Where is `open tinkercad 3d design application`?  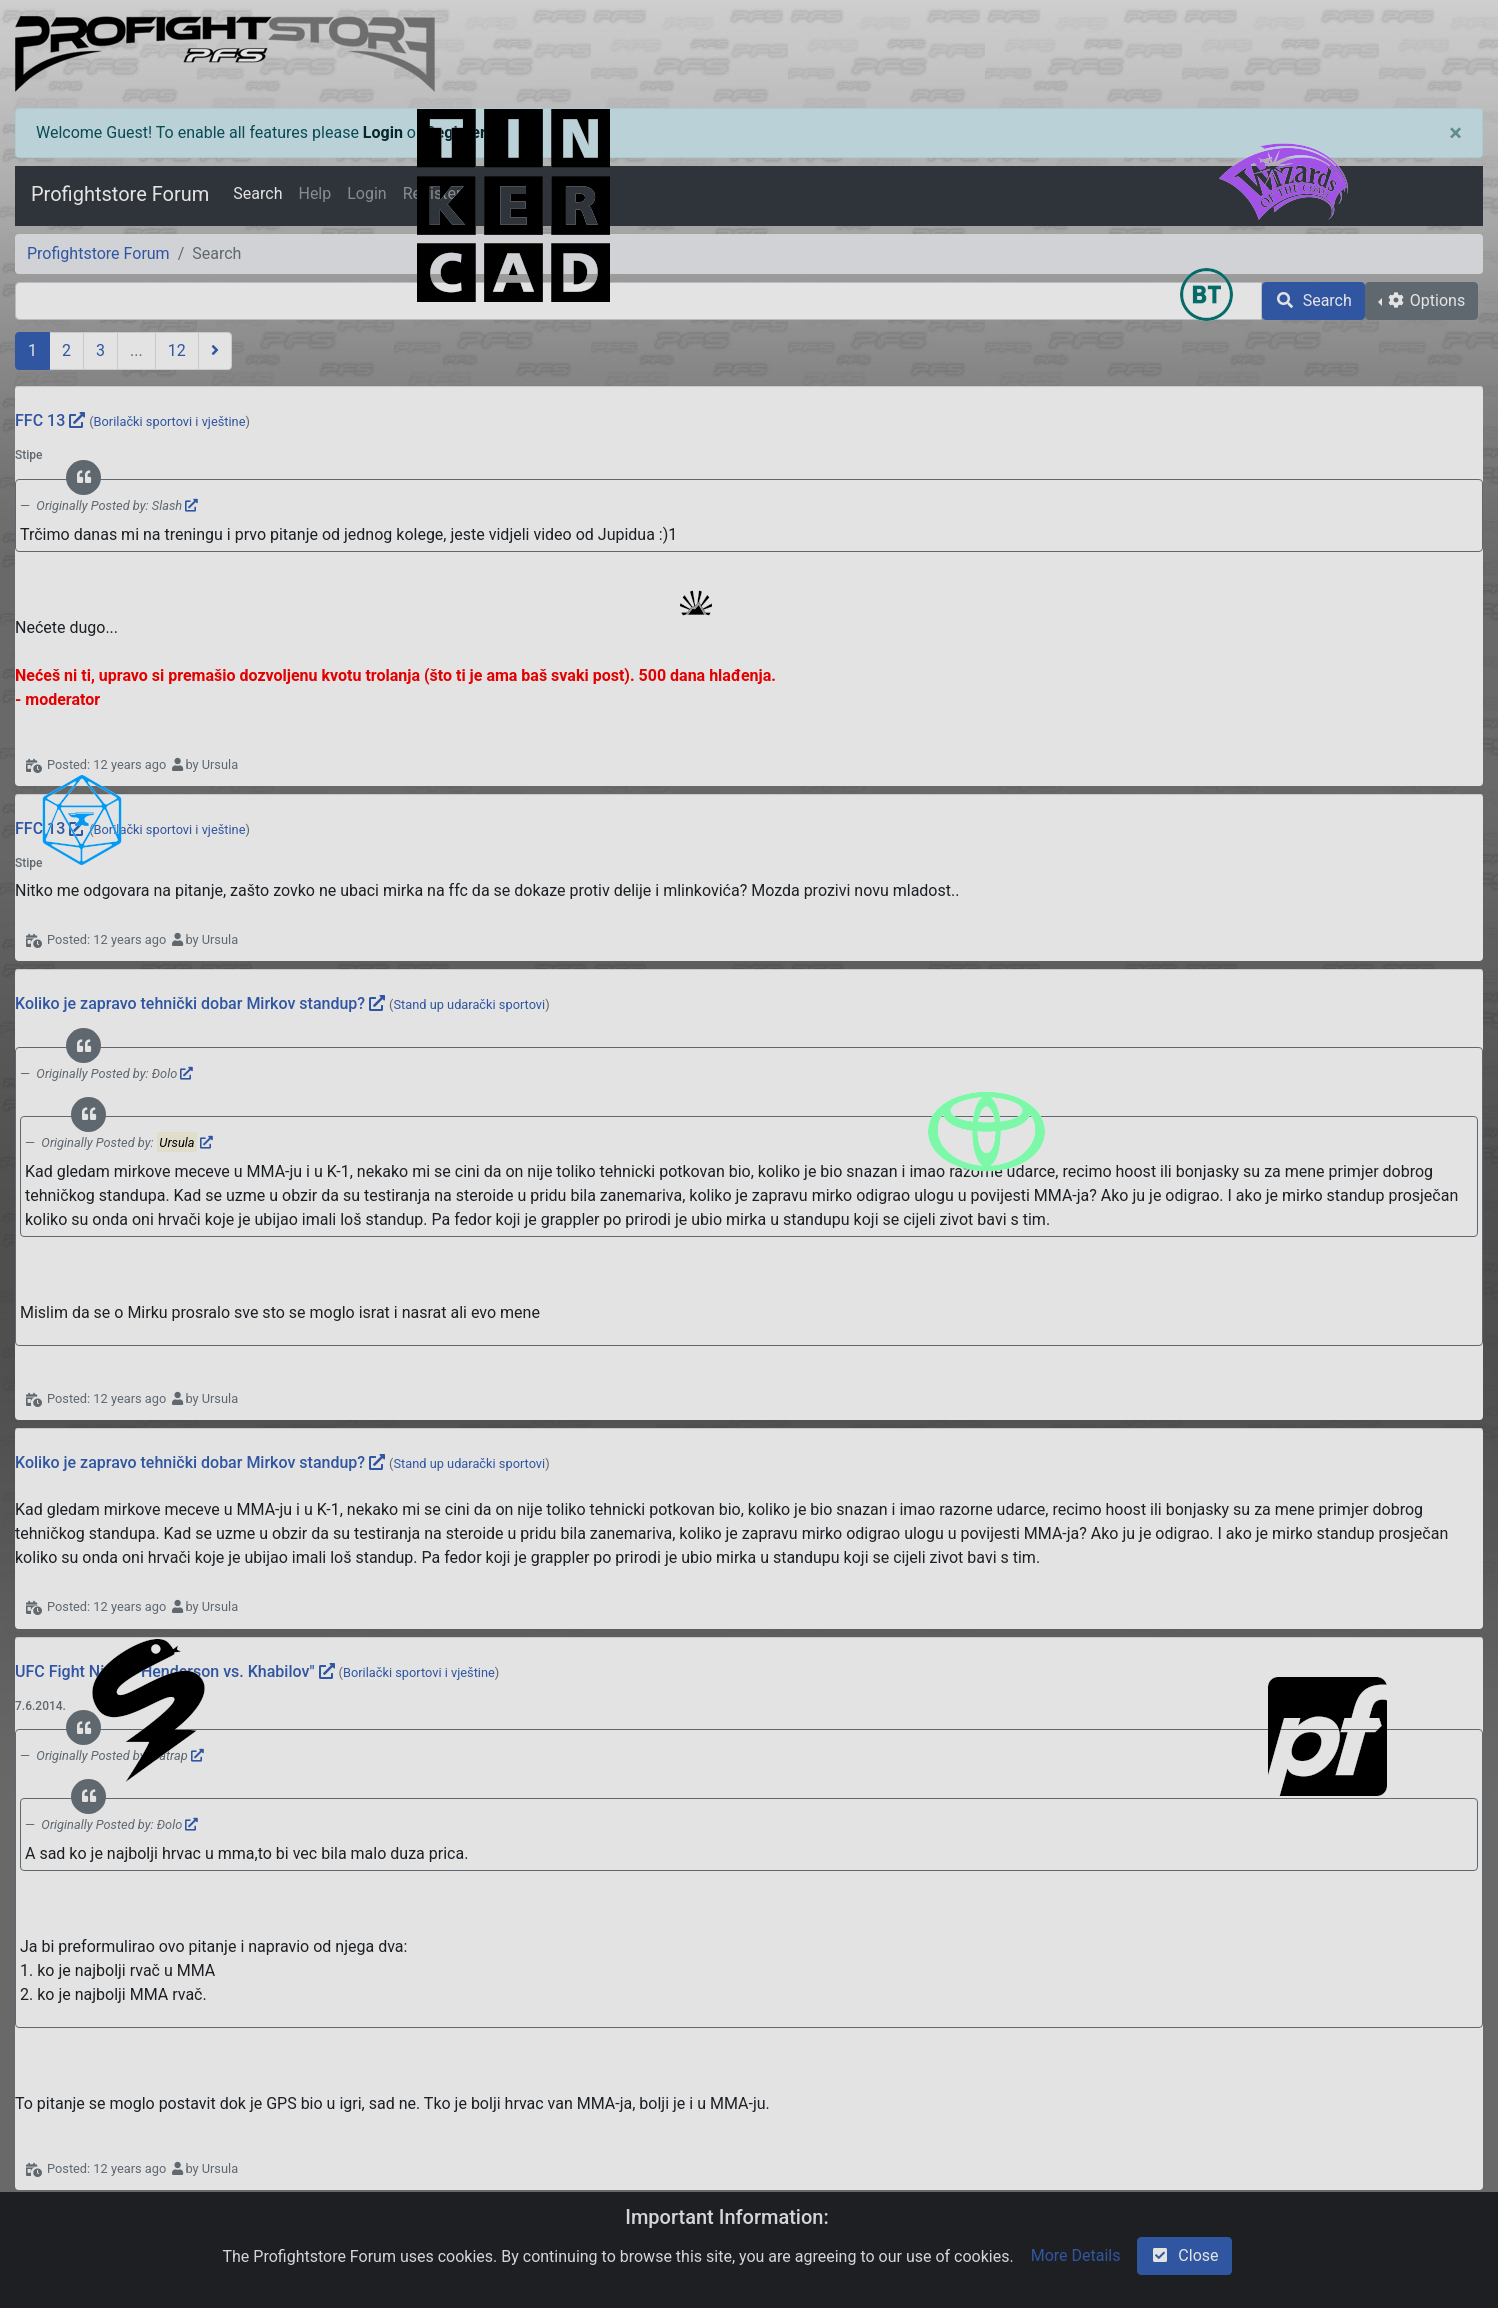
open tinkercad 3d design application is located at coordinates (513, 205).